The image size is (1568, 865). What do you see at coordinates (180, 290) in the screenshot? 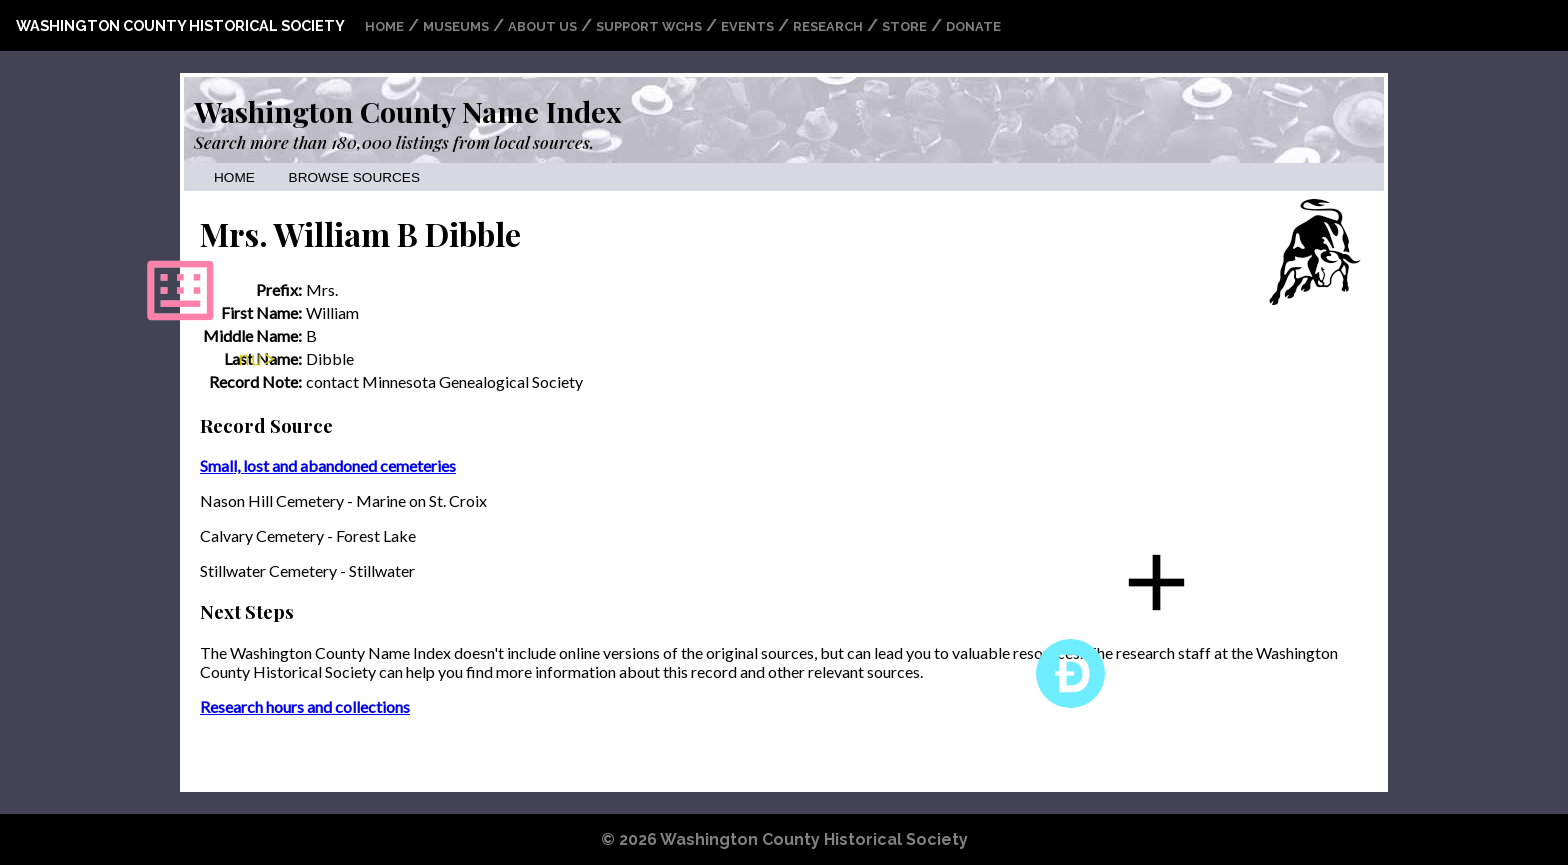
I see `open on-screen keyboard` at bounding box center [180, 290].